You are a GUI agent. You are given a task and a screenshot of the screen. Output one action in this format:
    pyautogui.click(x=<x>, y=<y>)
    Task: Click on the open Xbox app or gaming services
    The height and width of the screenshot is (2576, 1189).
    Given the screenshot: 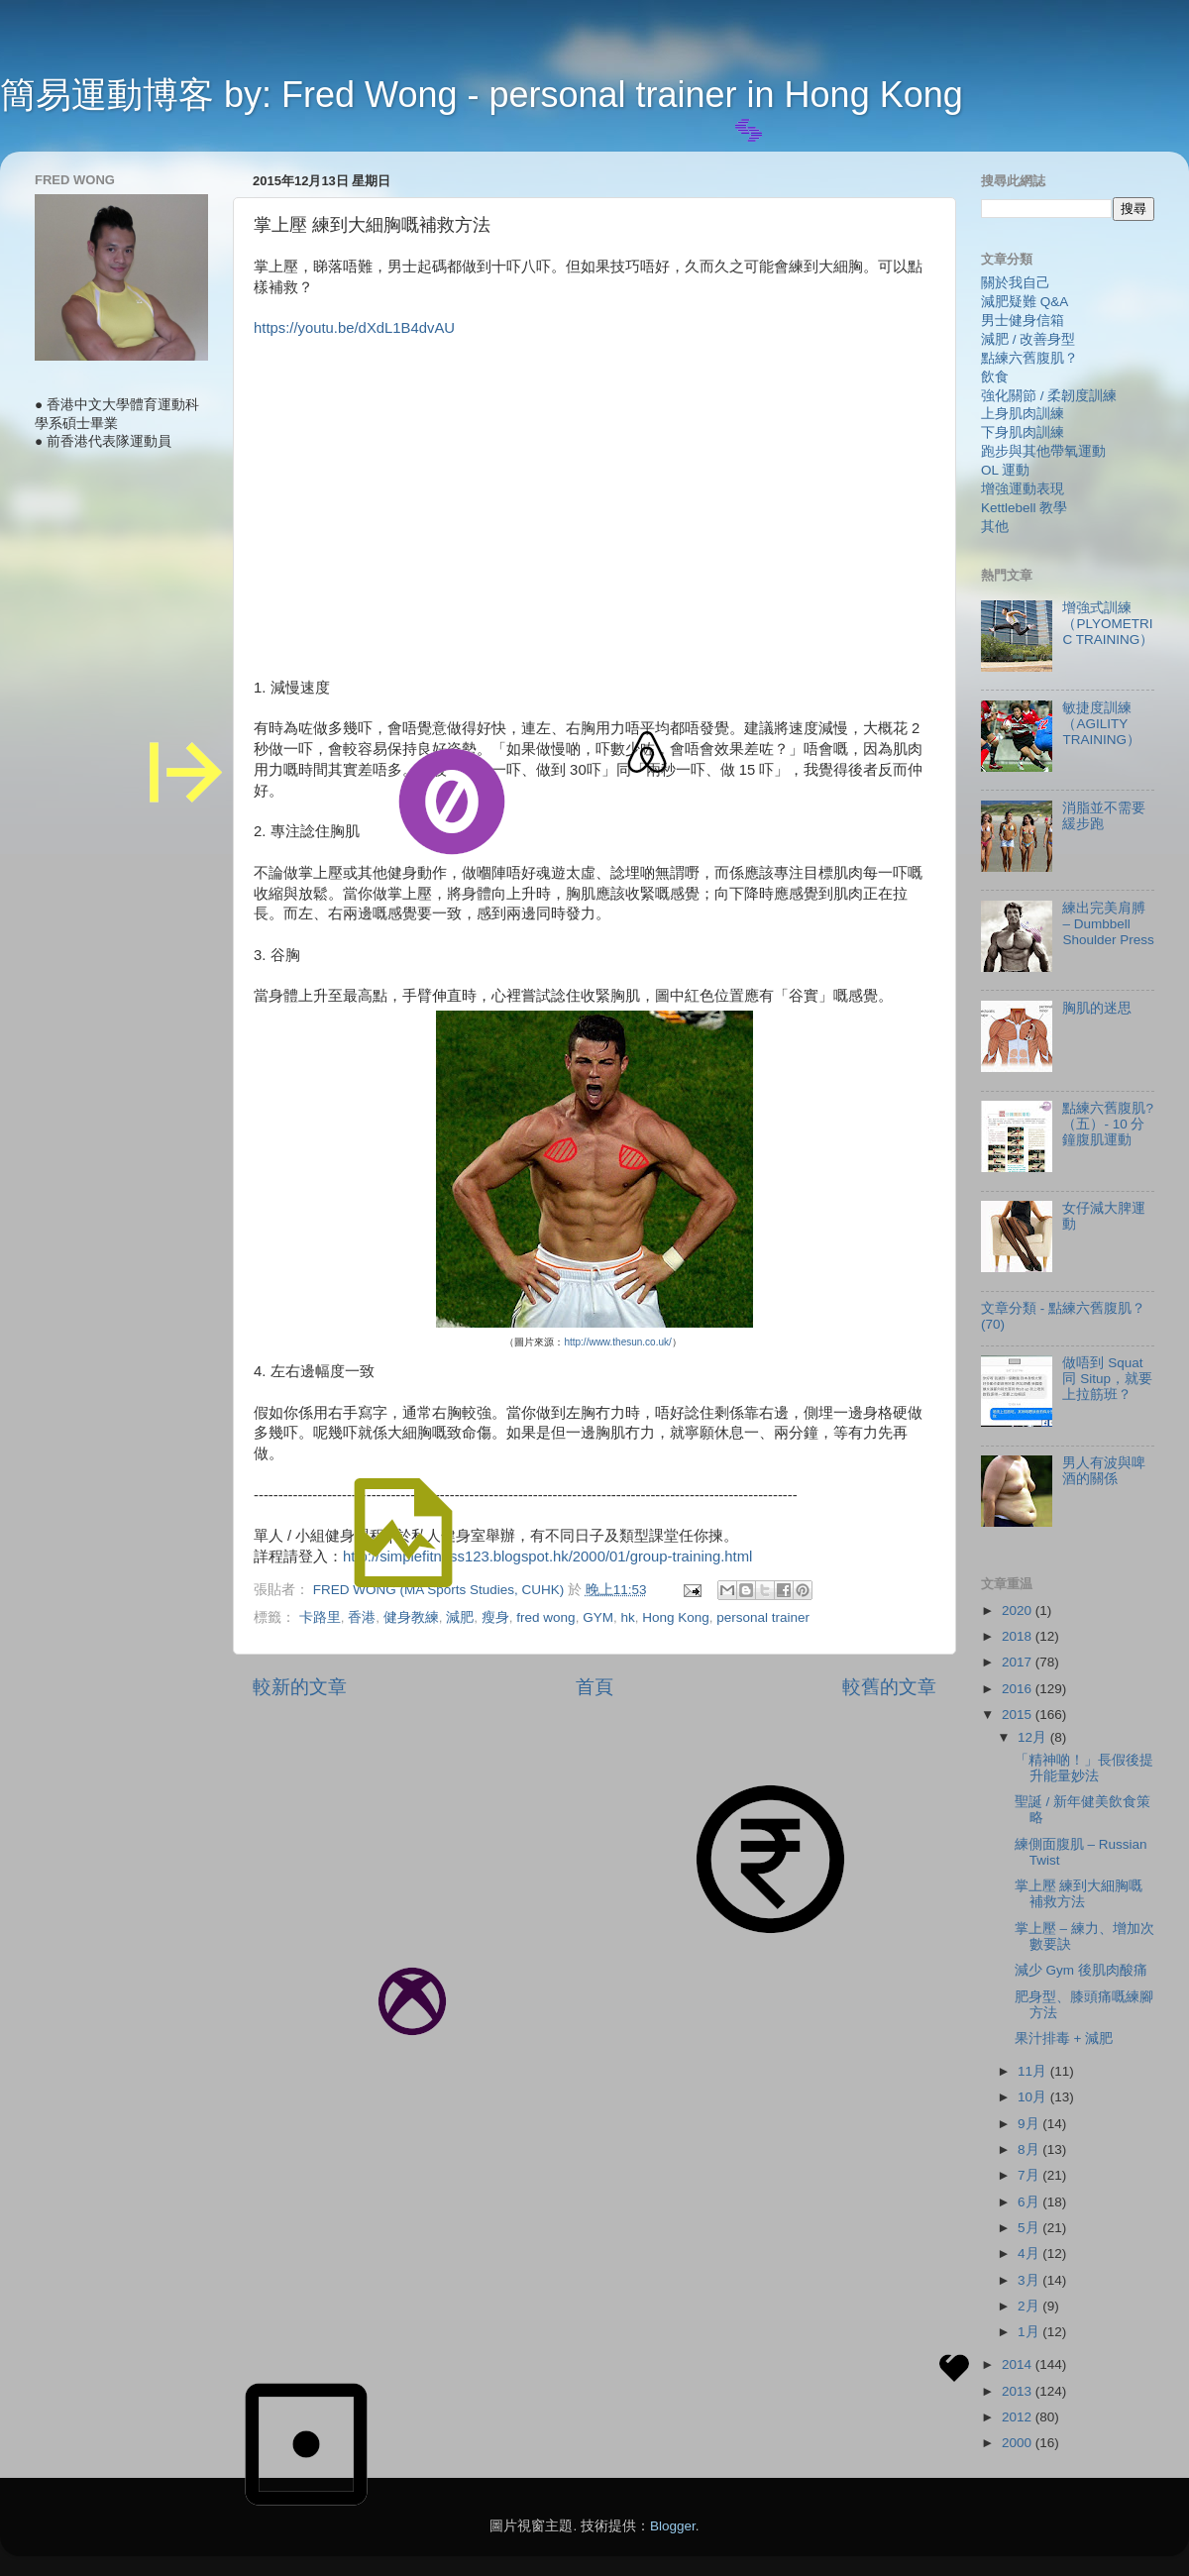 What is the action you would take?
    pyautogui.click(x=412, y=2001)
    